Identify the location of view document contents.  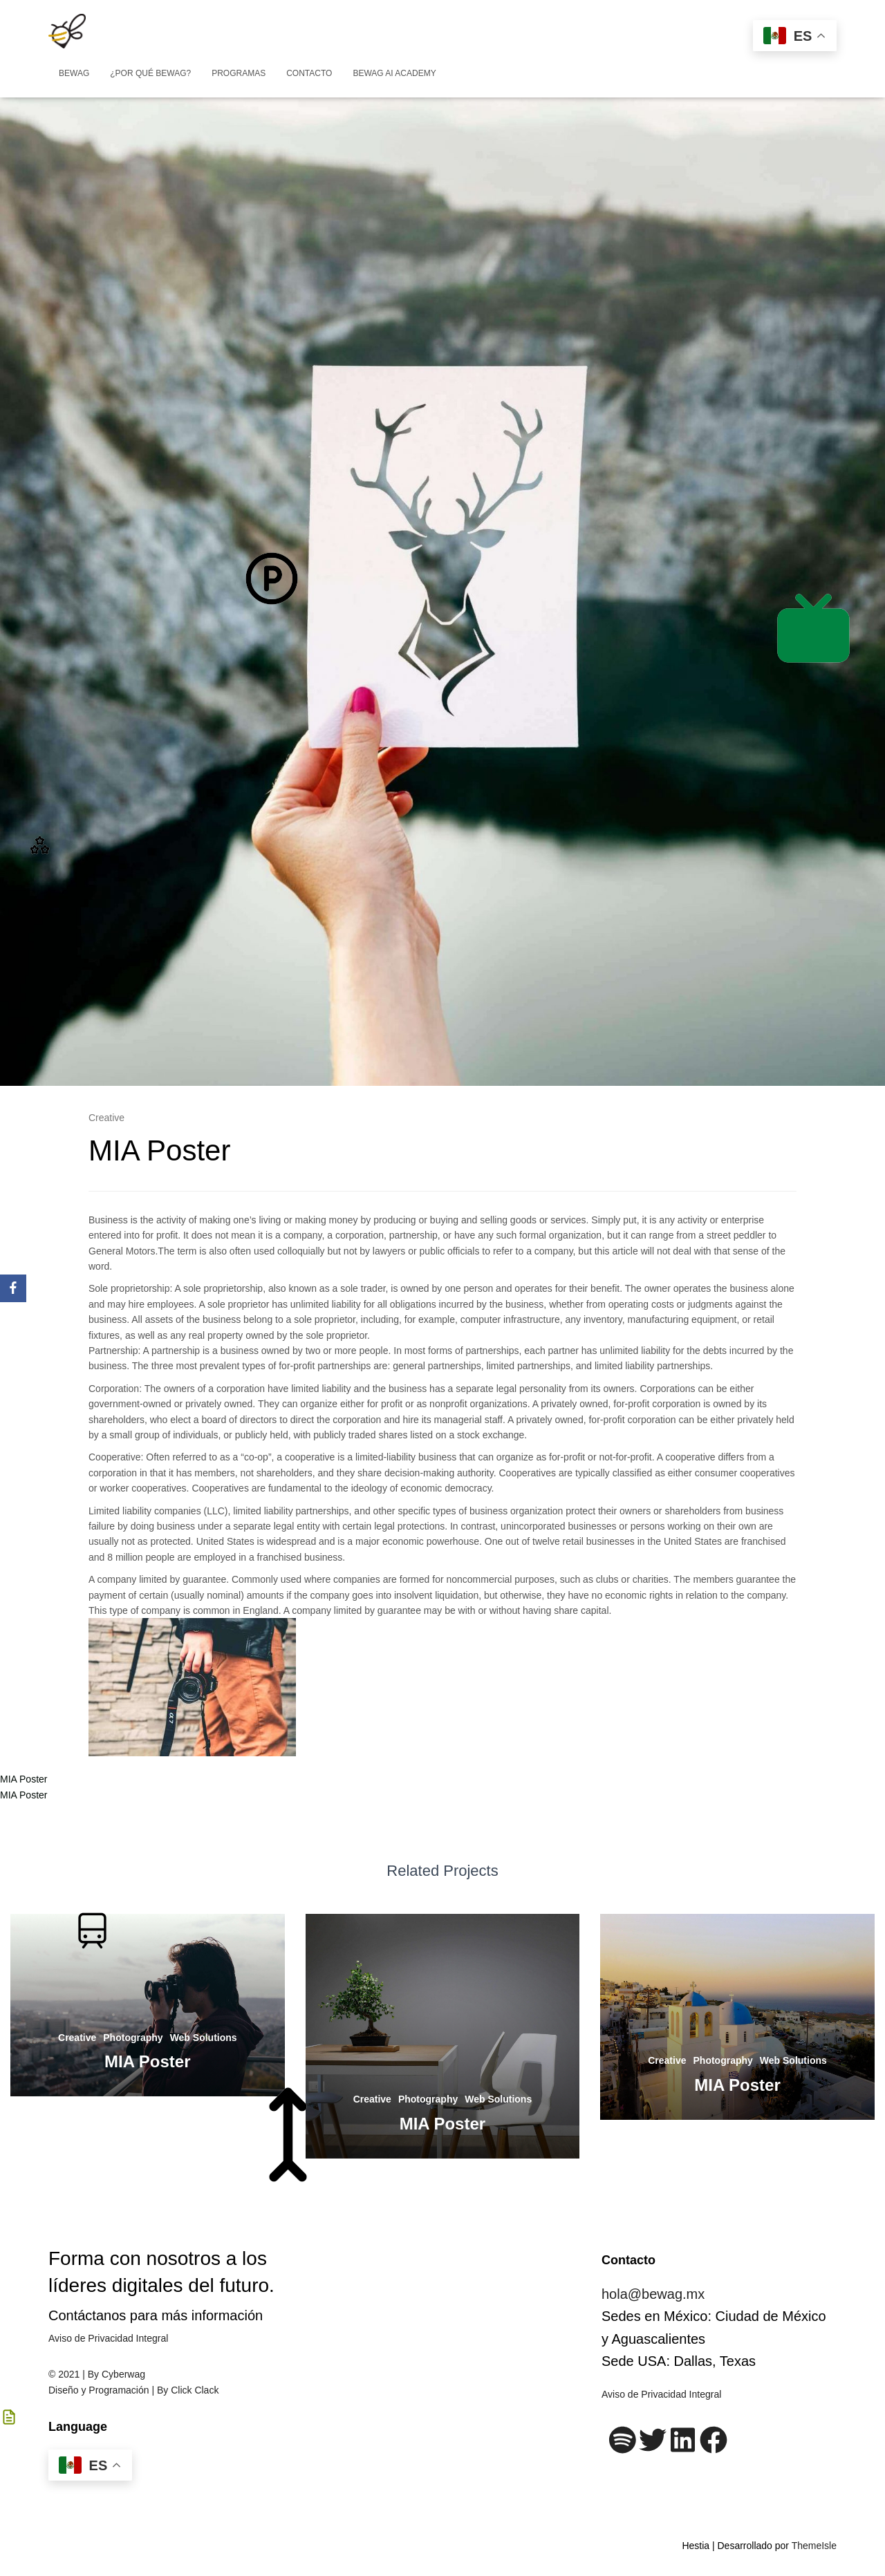
(9, 2417).